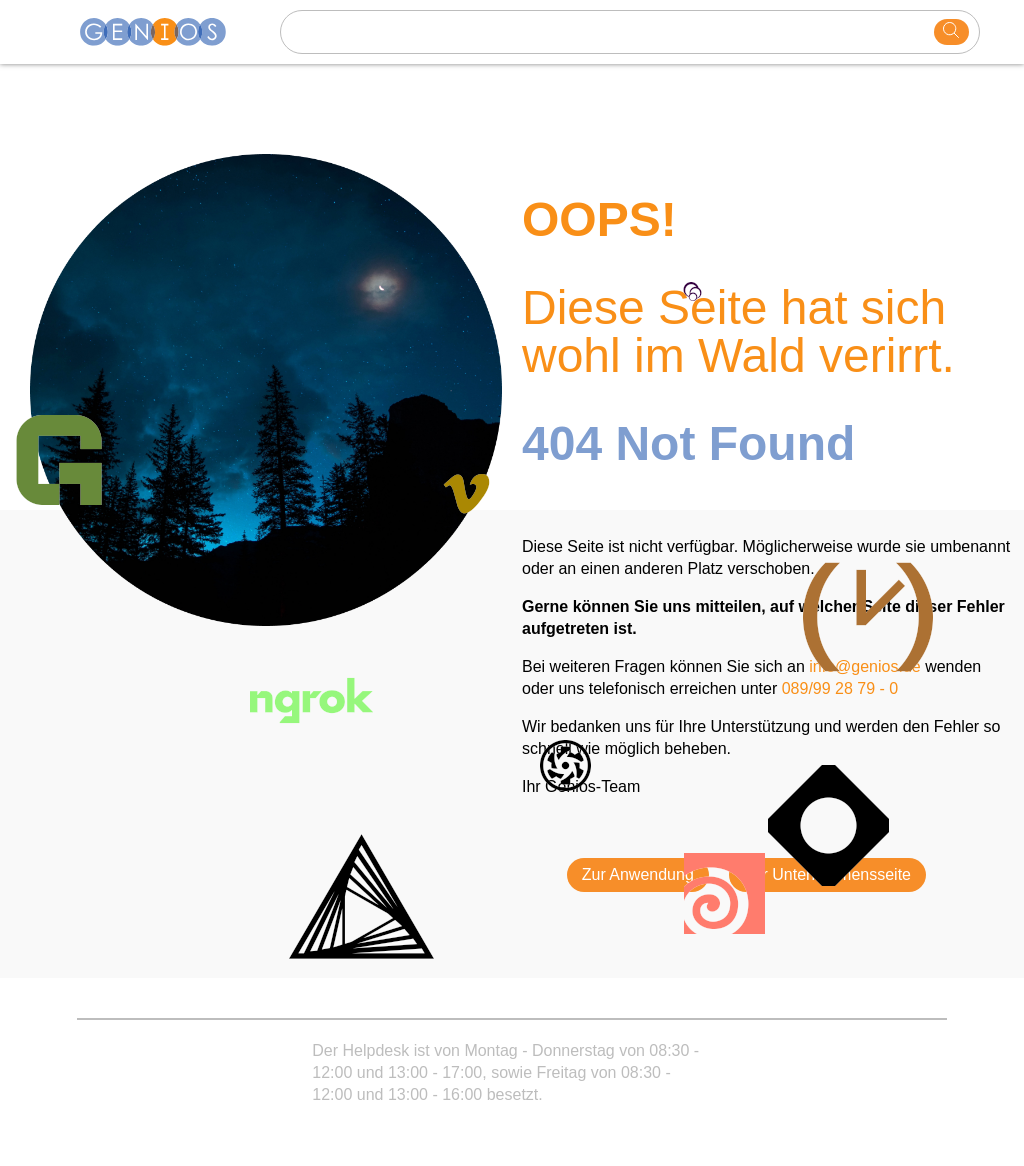  Describe the element at coordinates (361, 896) in the screenshot. I see `open KNIME analytics platform` at that location.